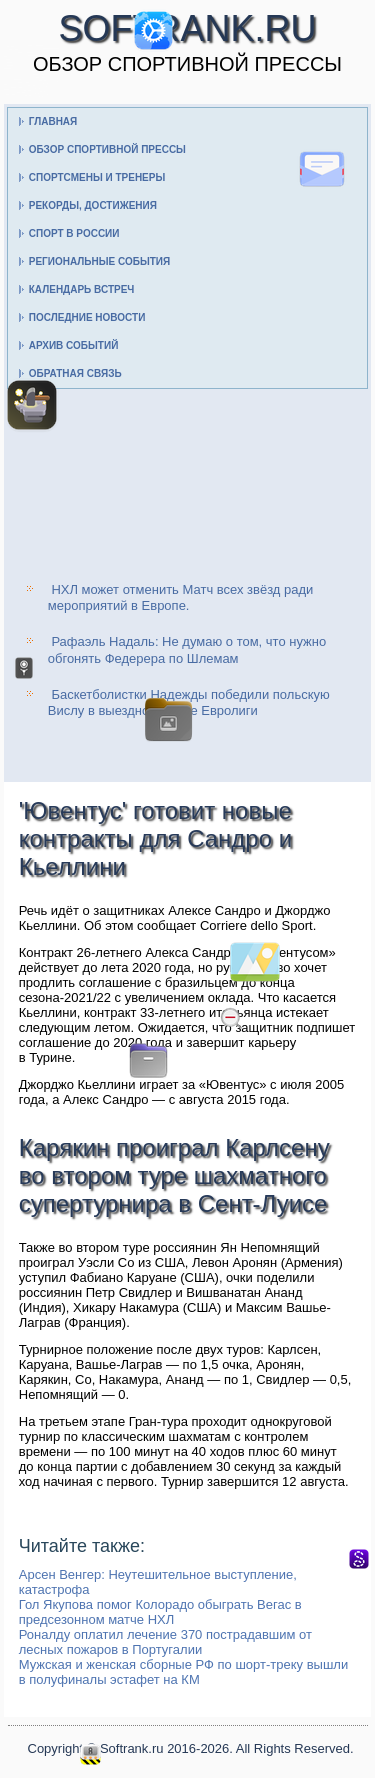 The image size is (375, 1778). What do you see at coordinates (24, 668) in the screenshot?
I see `open the backups application` at bounding box center [24, 668].